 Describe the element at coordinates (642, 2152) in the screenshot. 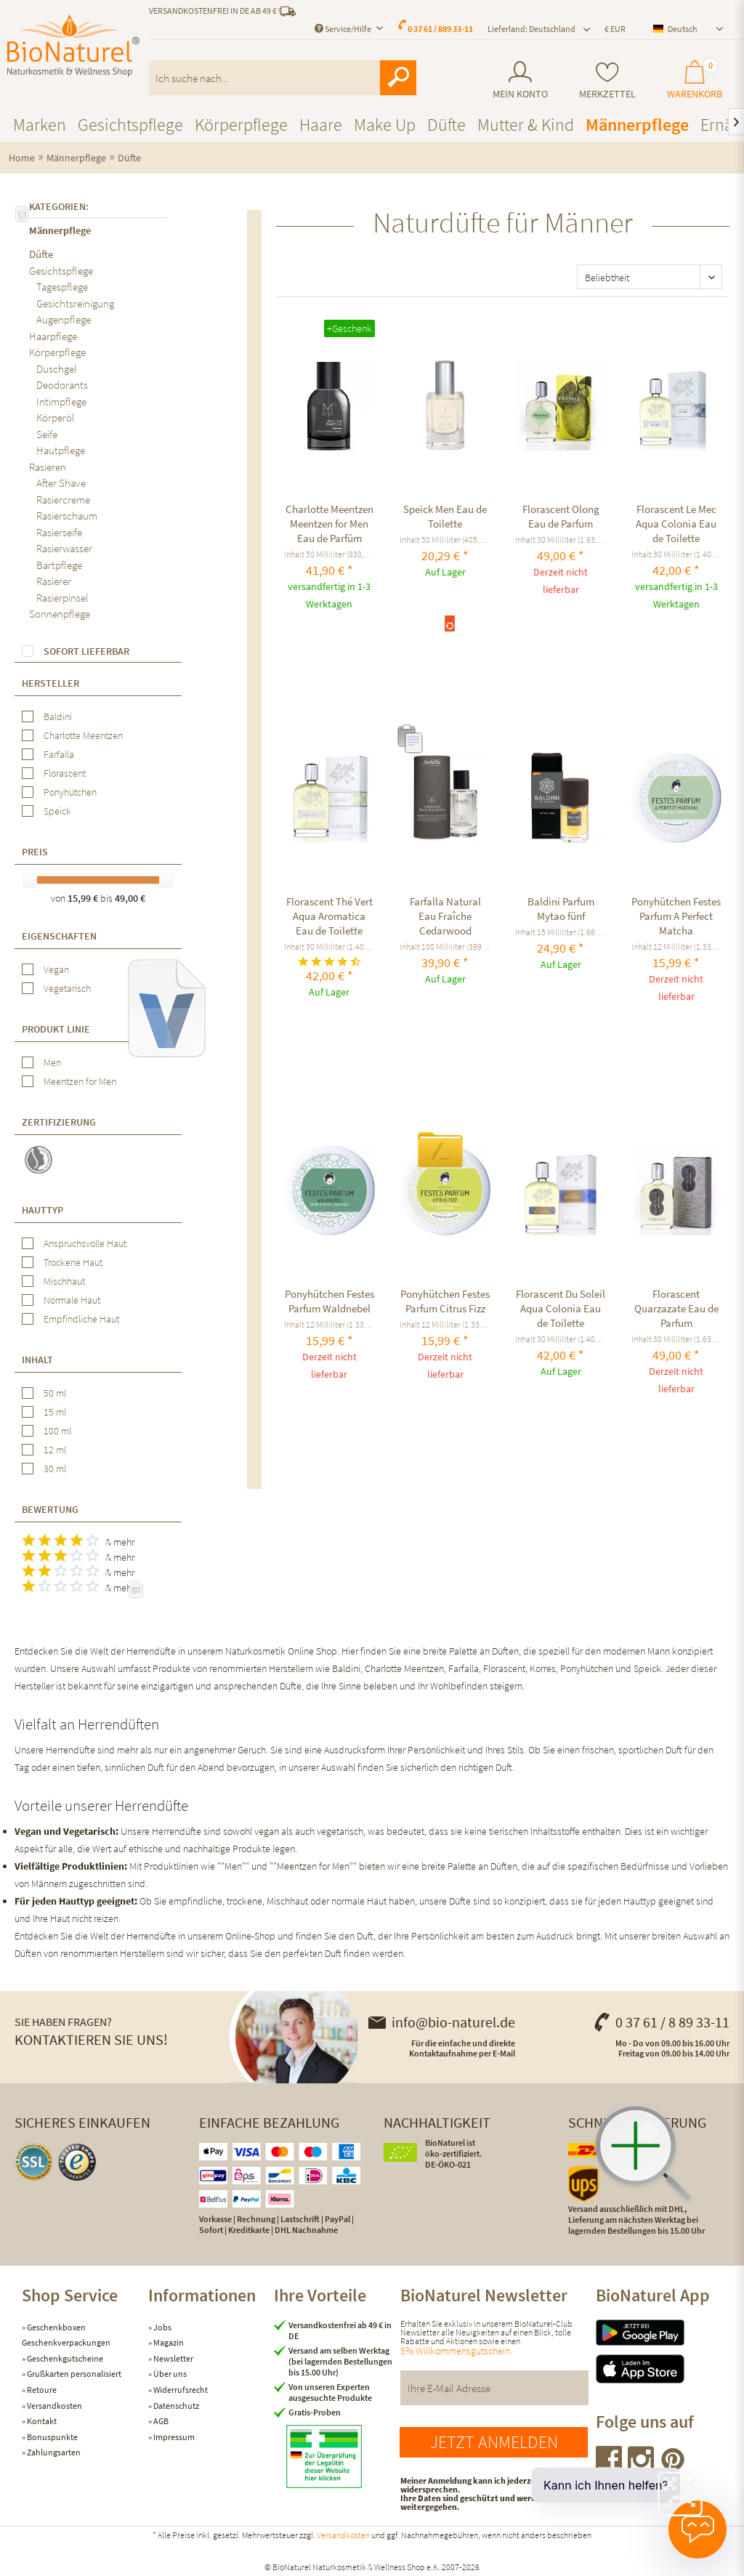

I see `zoom in on the current view` at that location.